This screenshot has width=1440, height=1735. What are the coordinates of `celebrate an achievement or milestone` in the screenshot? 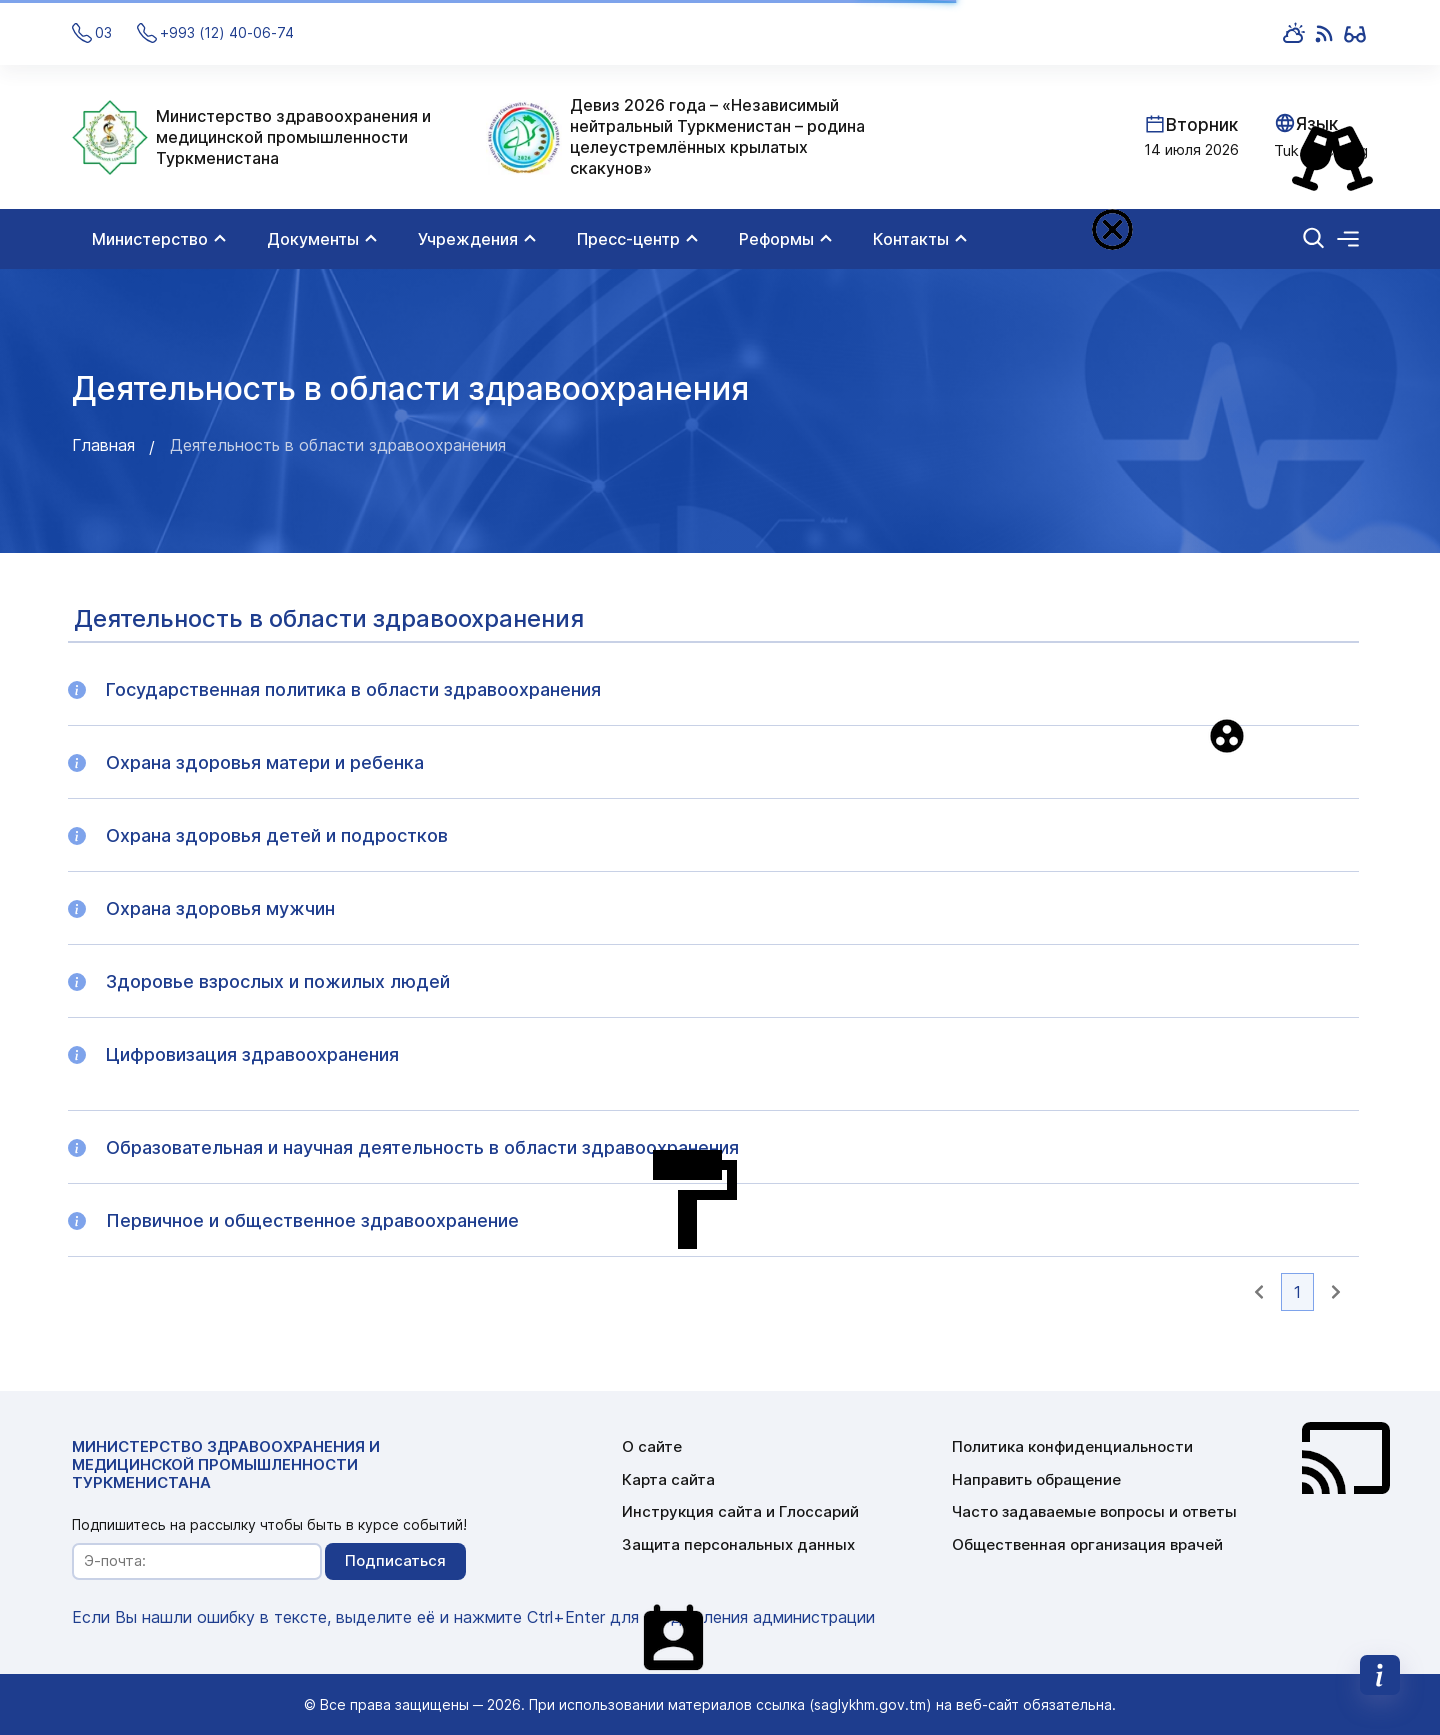 It's located at (1332, 158).